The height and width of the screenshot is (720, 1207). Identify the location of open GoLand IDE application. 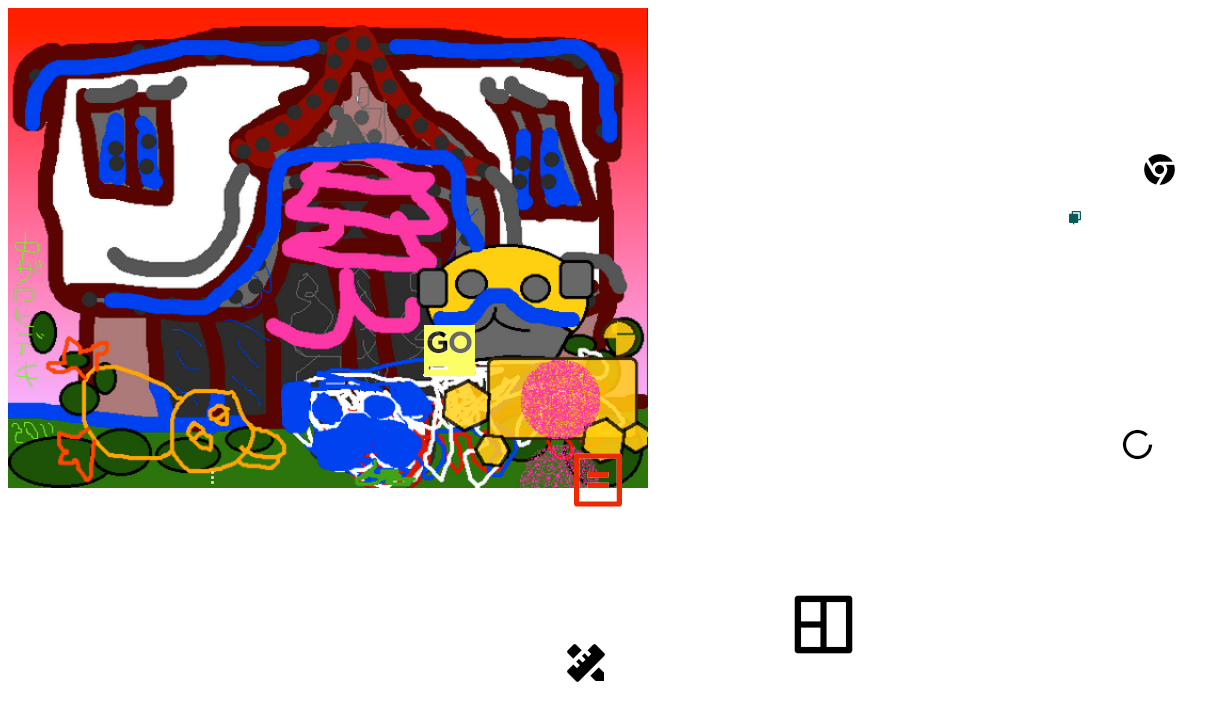
(449, 350).